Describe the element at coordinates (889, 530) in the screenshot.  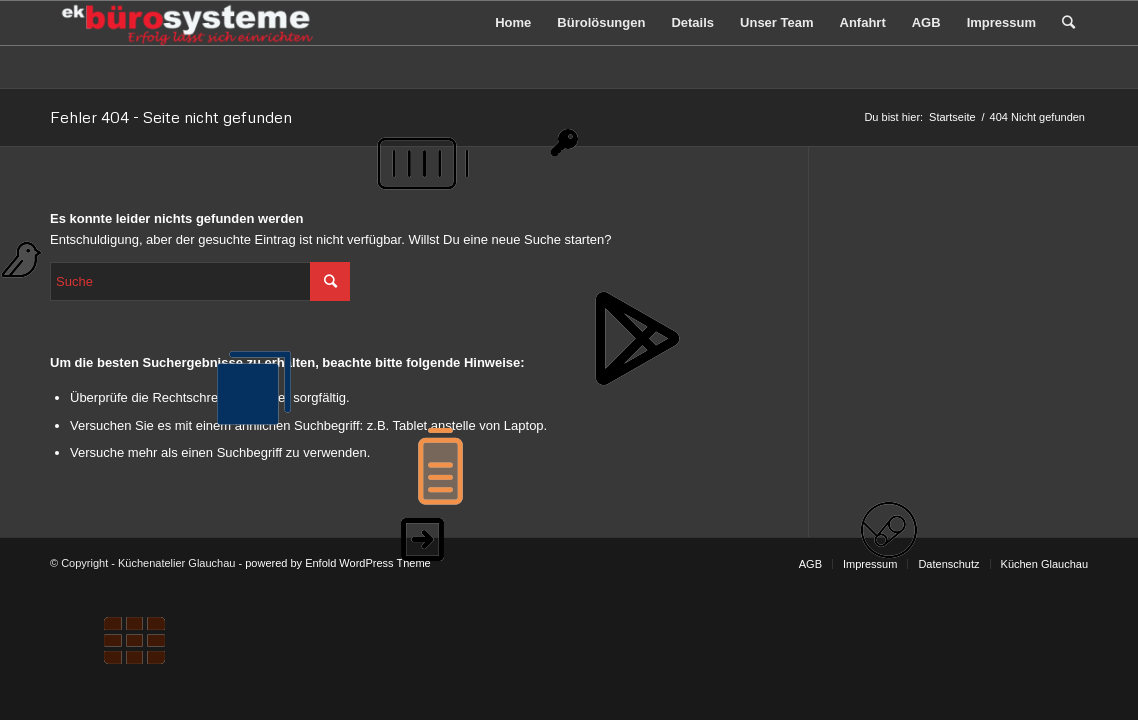
I see `open steam gaming platform` at that location.